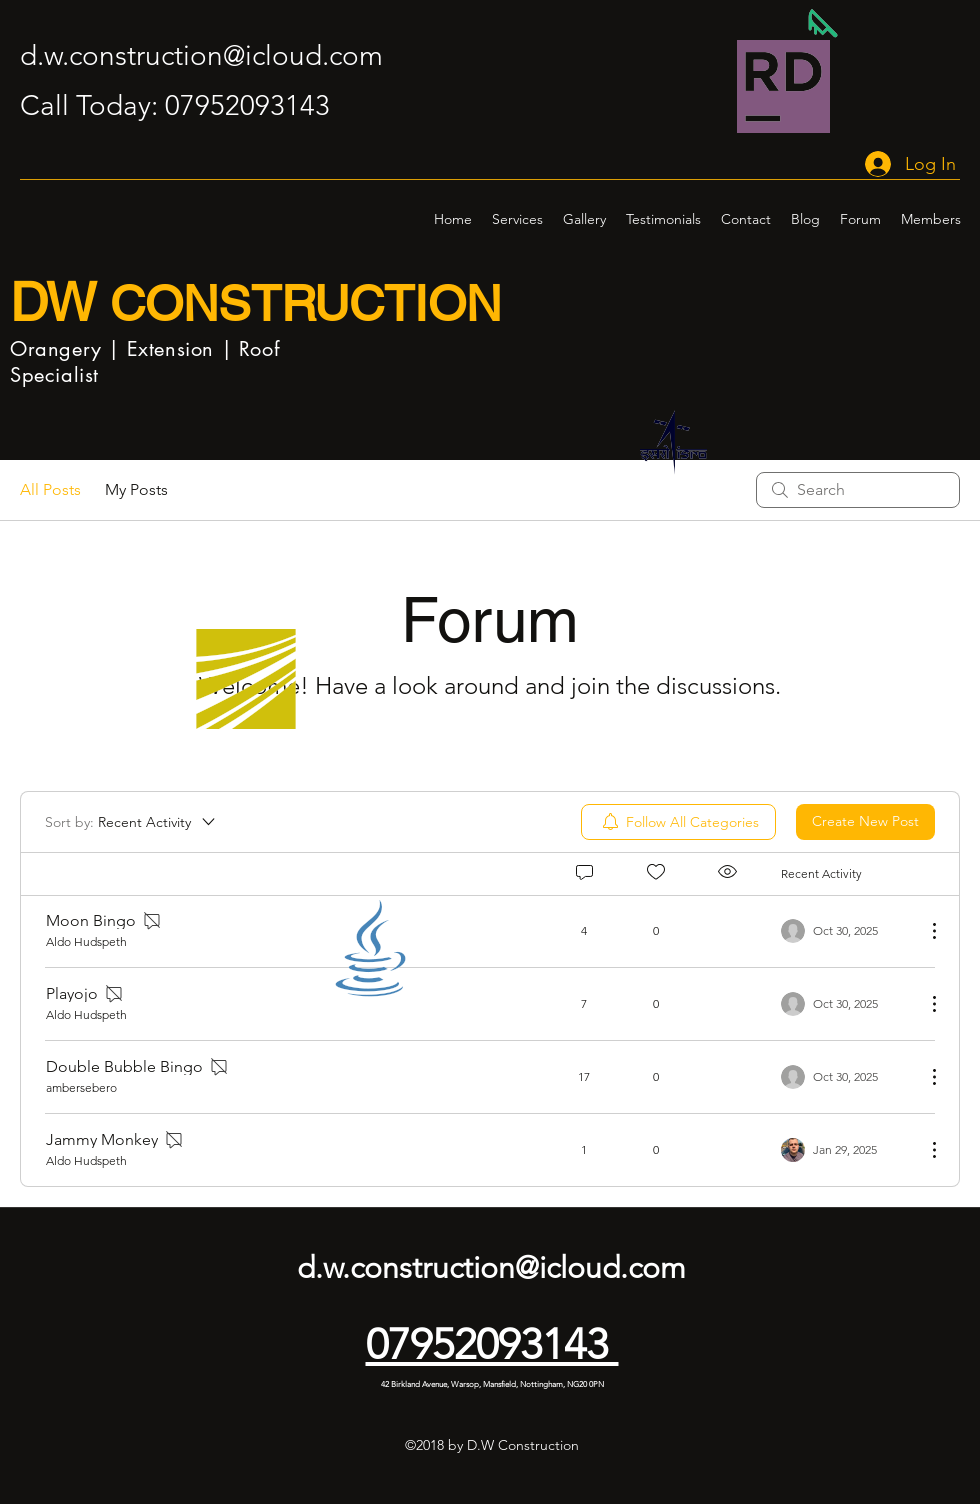 Image resolution: width=980 pixels, height=1504 pixels. Describe the element at coordinates (246, 679) in the screenshot. I see `Fraunhofer-Gesellschaft organization logo` at that location.